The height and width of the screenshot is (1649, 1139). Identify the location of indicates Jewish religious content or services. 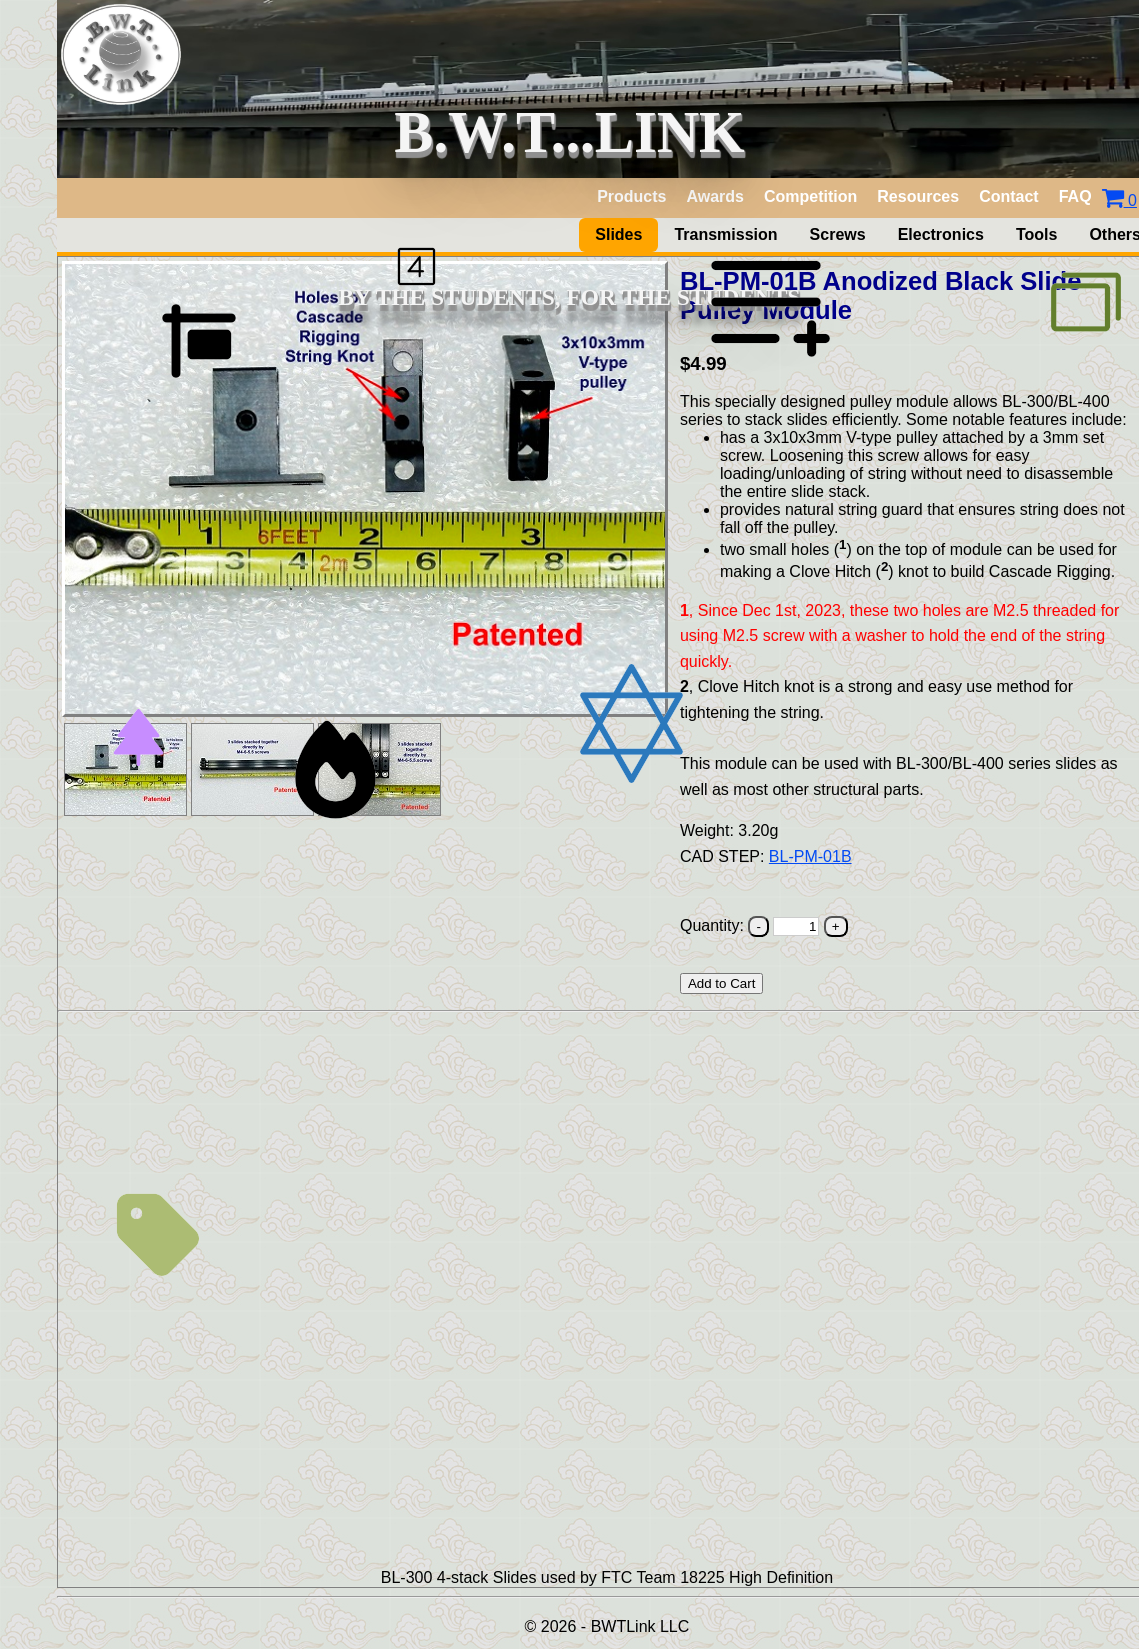
(631, 723).